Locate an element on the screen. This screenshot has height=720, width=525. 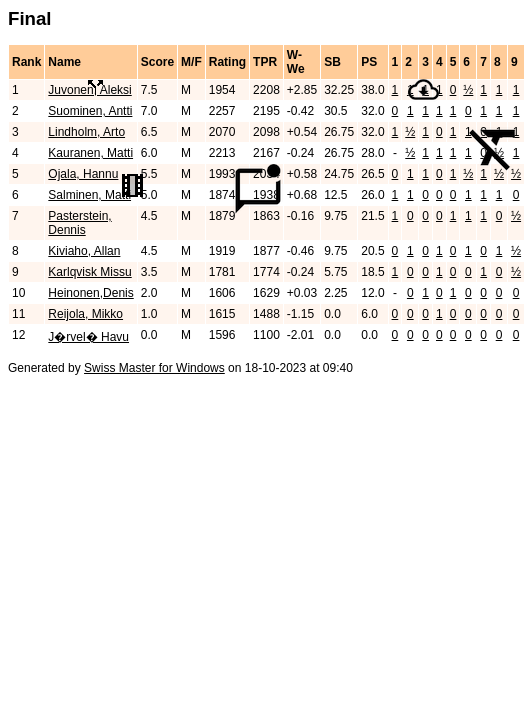
download file from cloud storage is located at coordinates (423, 89).